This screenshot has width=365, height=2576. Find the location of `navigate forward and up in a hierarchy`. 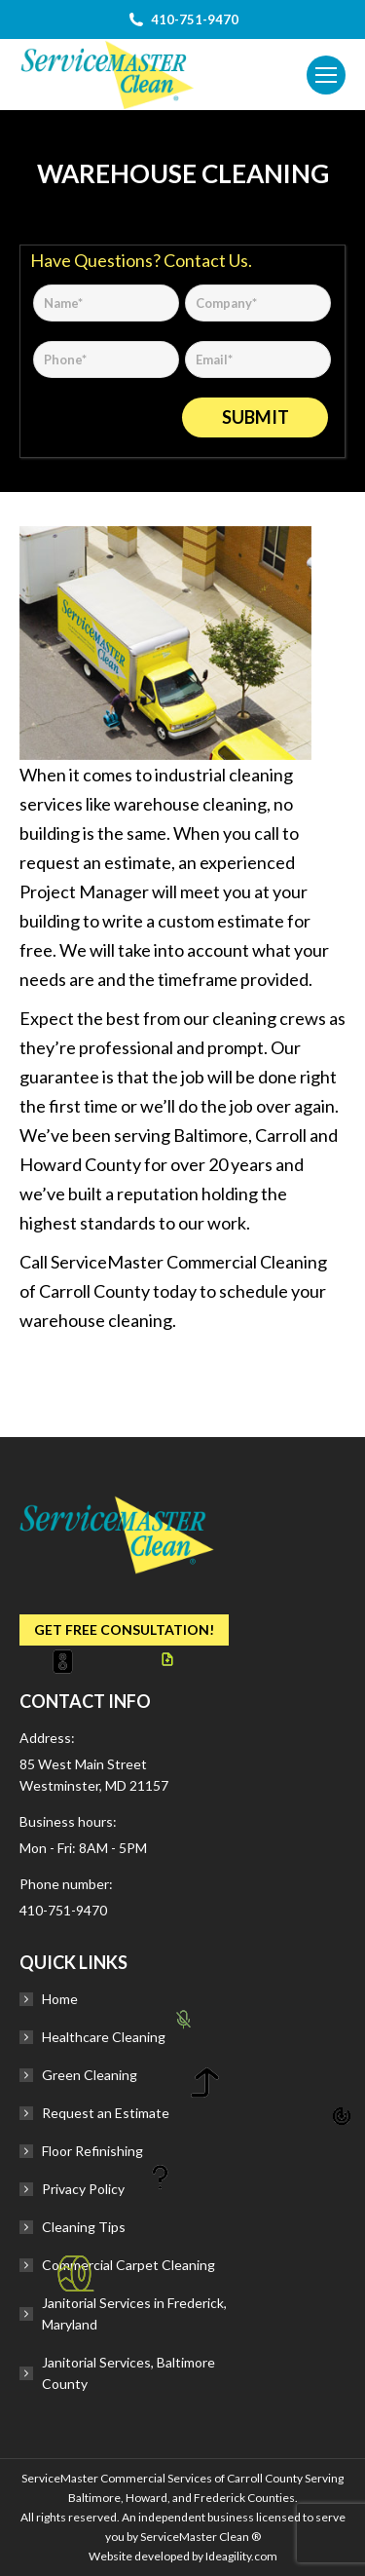

navigate forward and up in a hierarchy is located at coordinates (204, 2083).